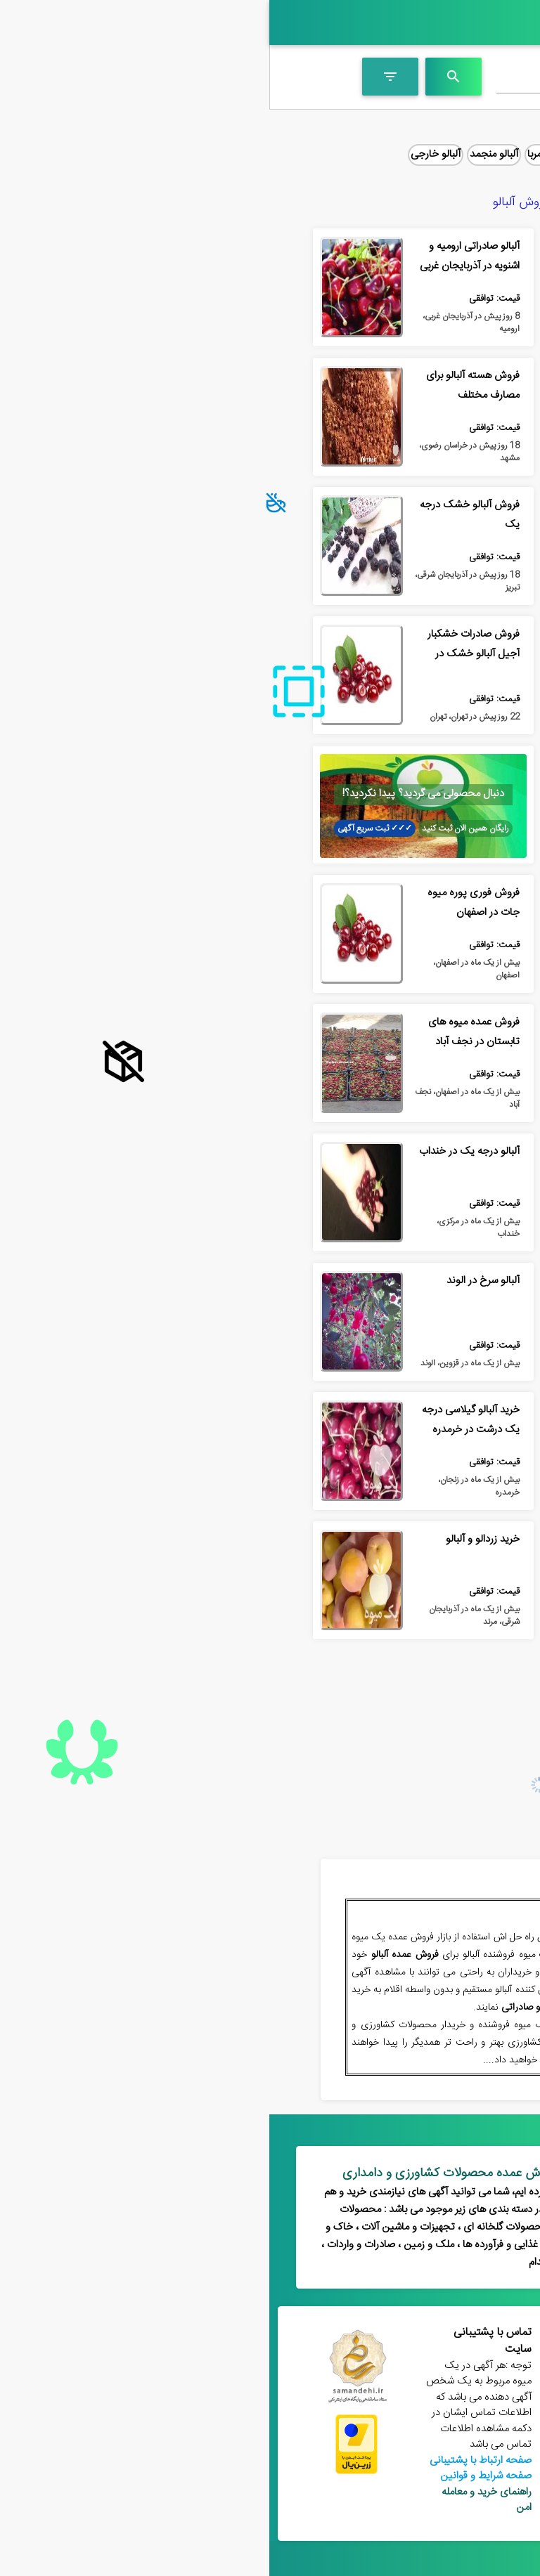  I want to click on select all items in the current view, so click(299, 691).